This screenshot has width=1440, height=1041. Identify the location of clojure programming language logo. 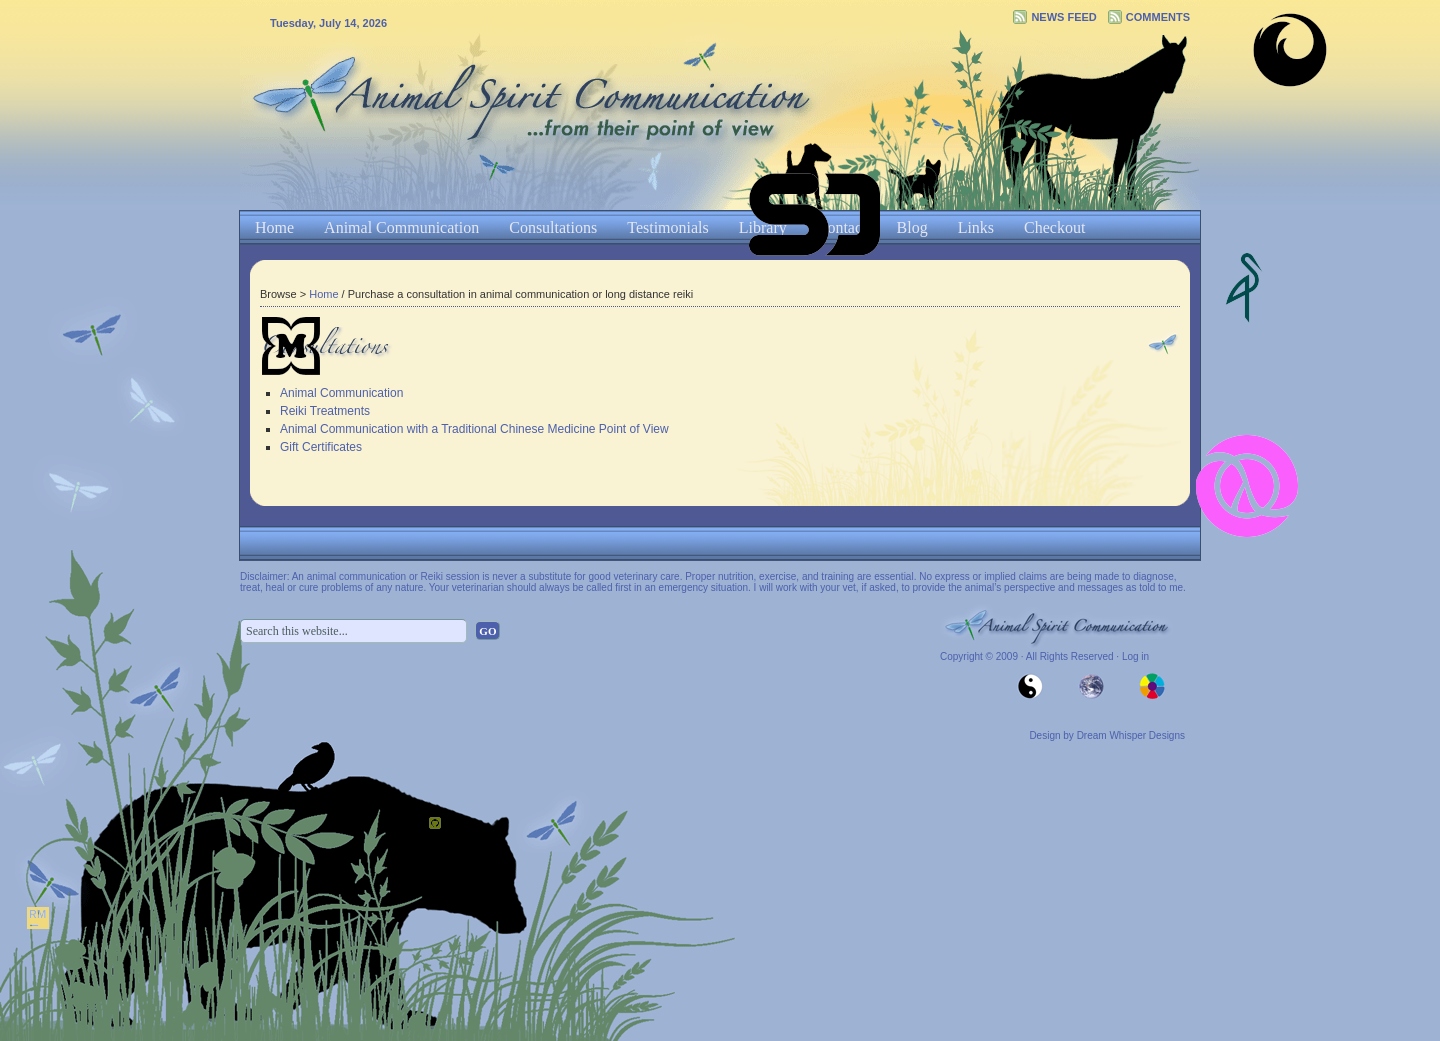
(1247, 486).